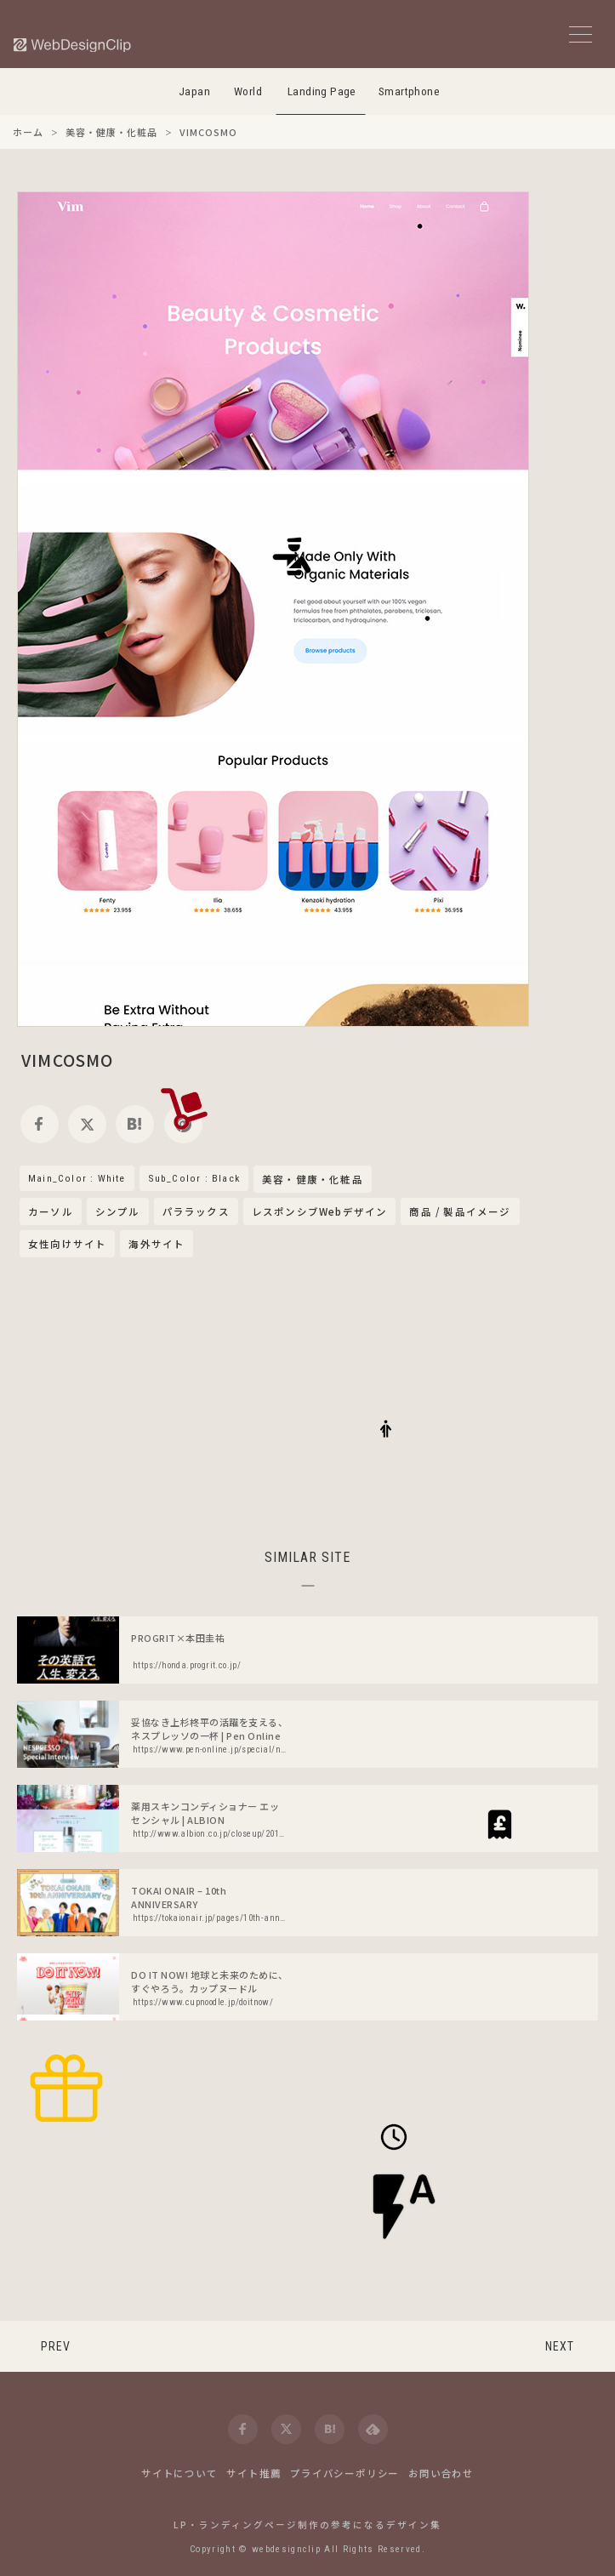 Image resolution: width=615 pixels, height=2576 pixels. I want to click on view or send a gift, so click(66, 2089).